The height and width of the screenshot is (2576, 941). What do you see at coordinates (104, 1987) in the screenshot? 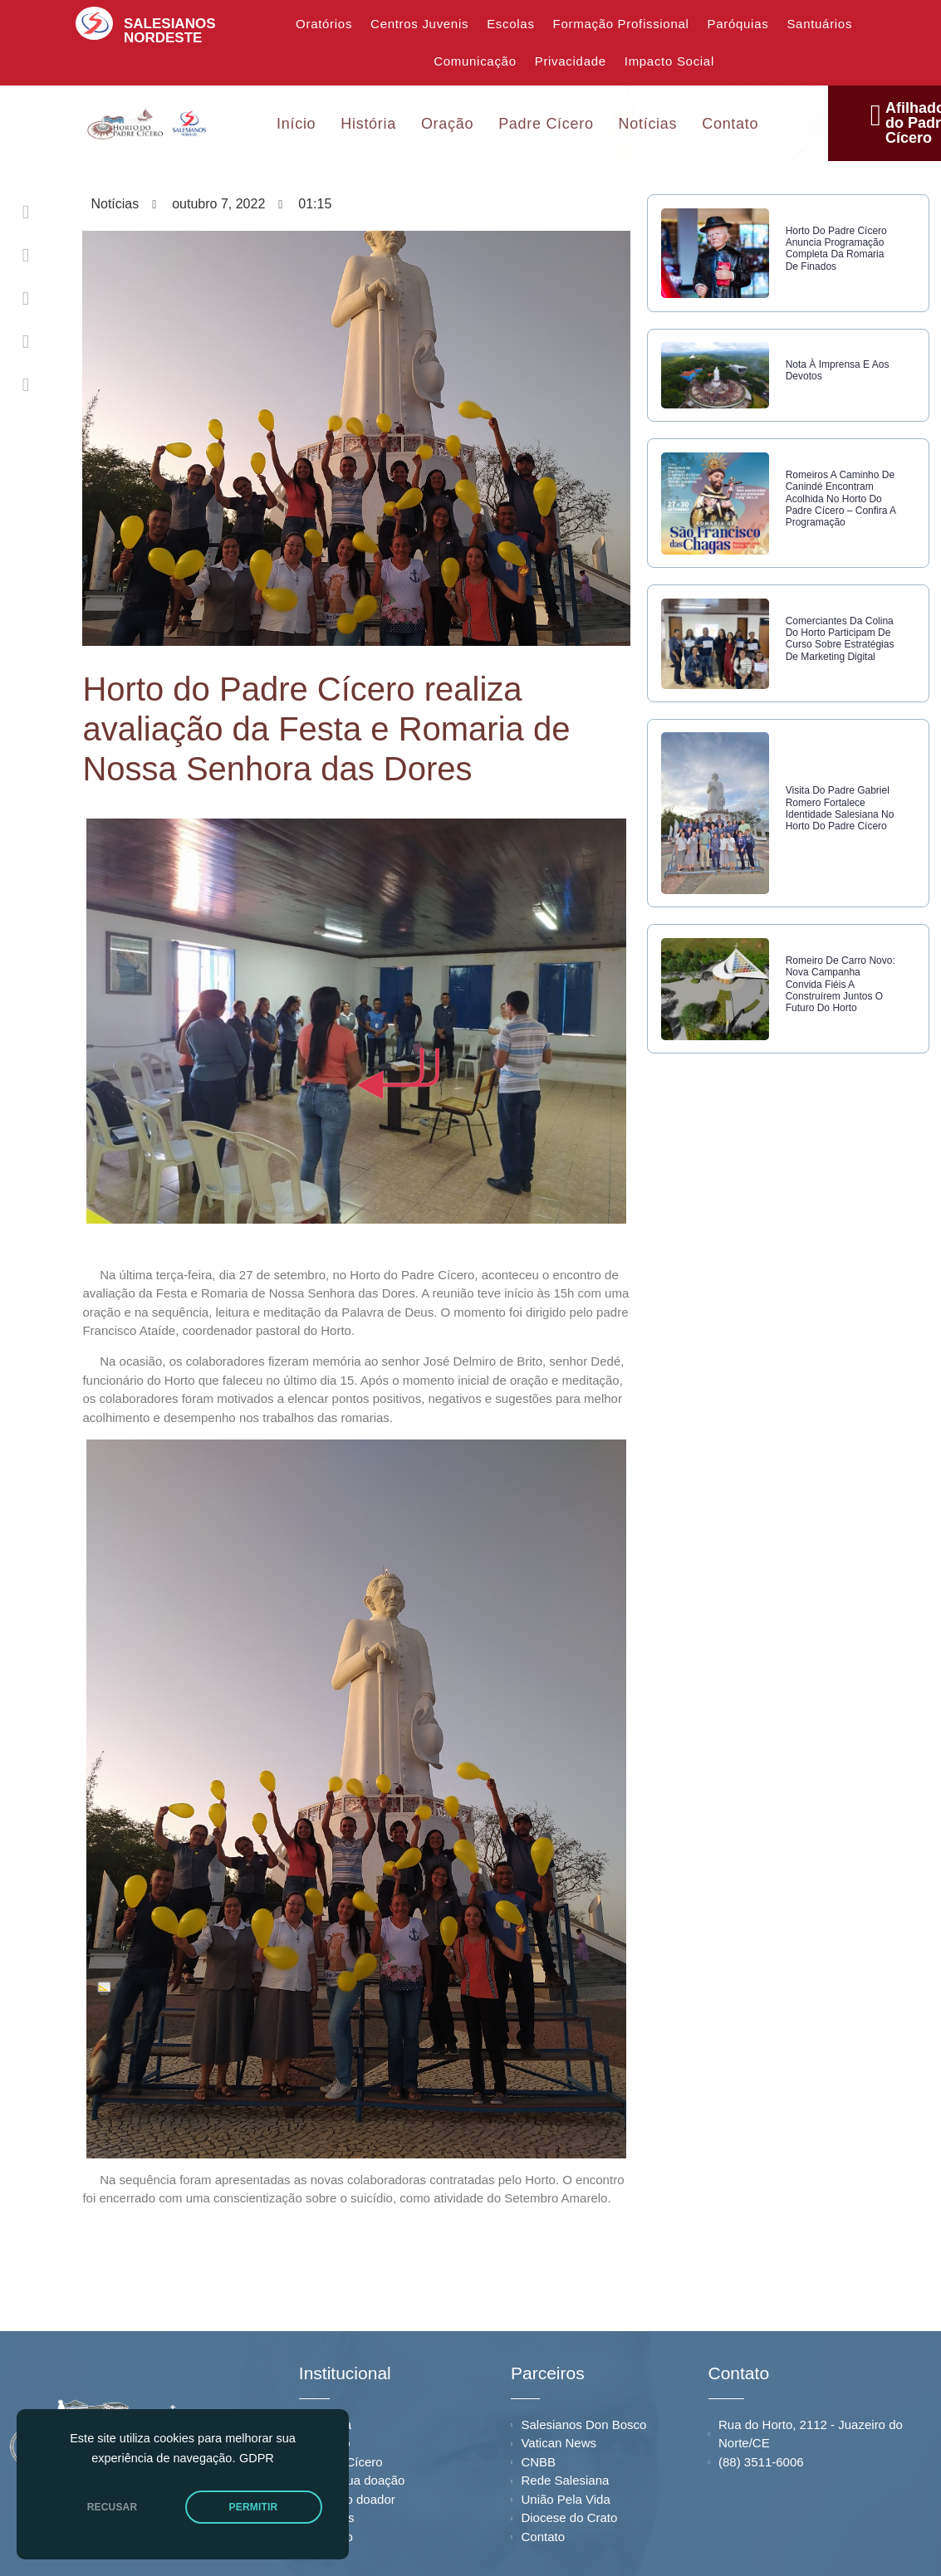
I see `open display settings` at bounding box center [104, 1987].